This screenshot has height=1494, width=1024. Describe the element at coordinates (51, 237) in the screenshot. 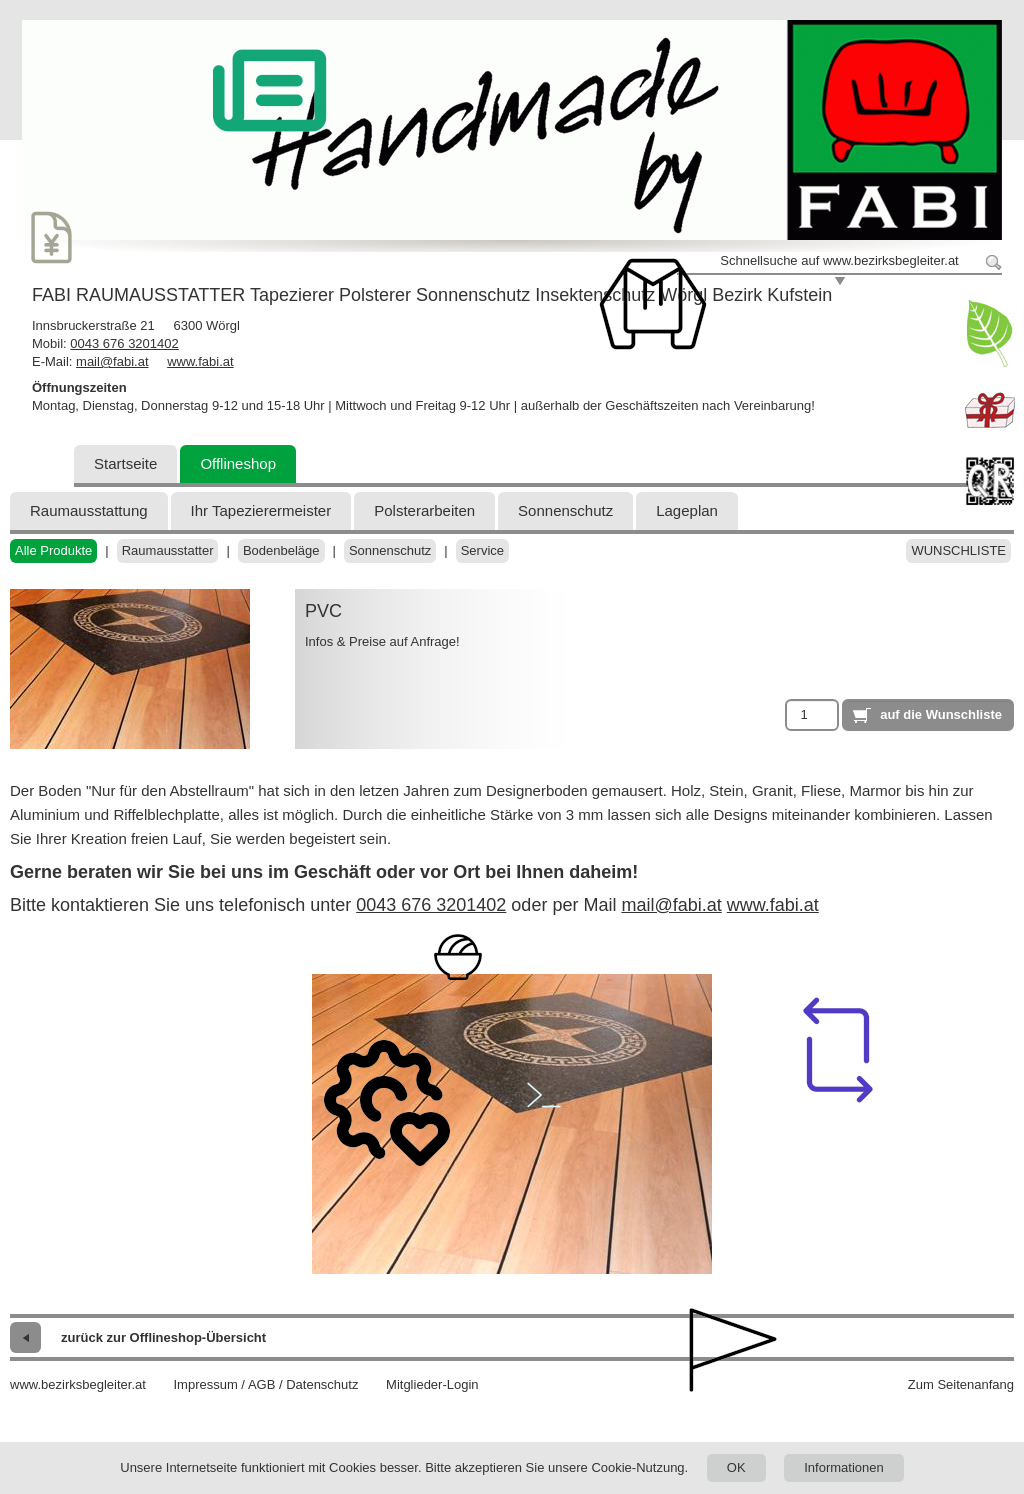

I see `view yen currency document` at that location.